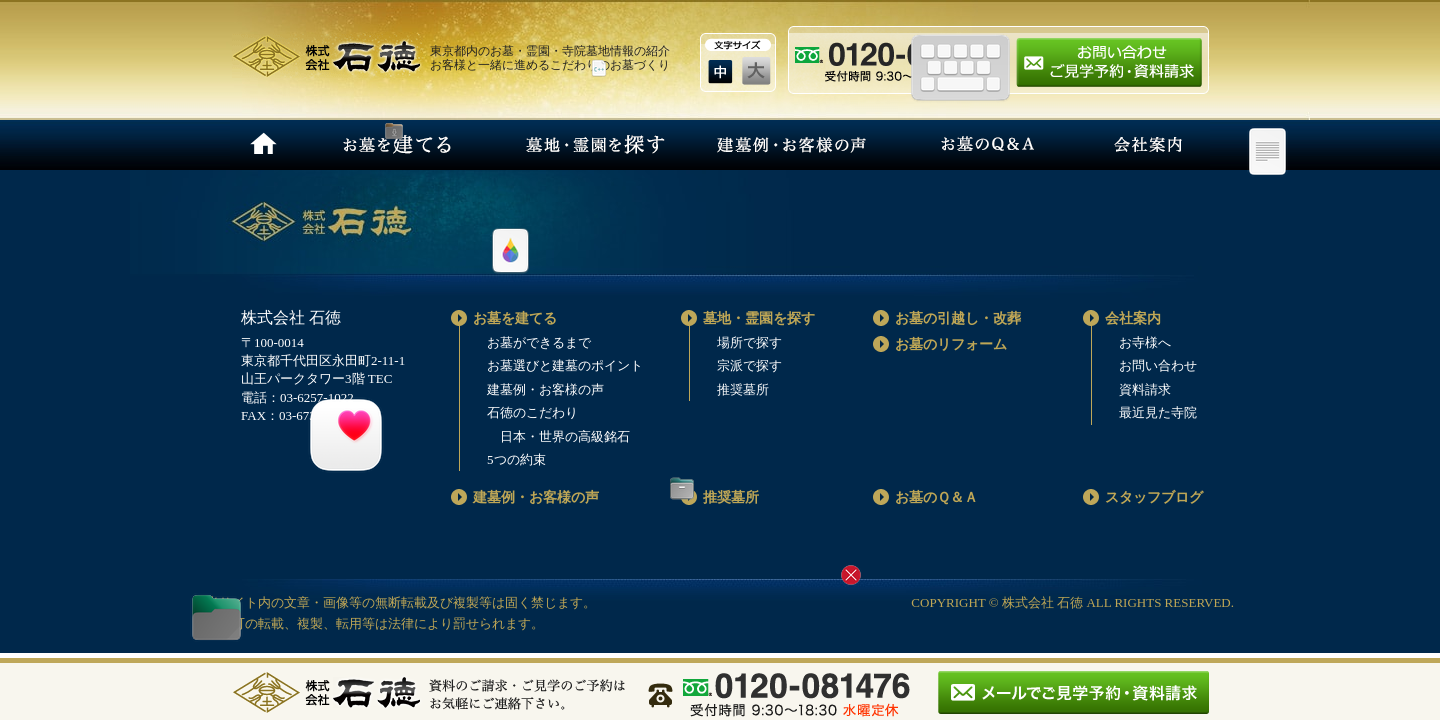 This screenshot has height=720, width=1440. Describe the element at coordinates (394, 131) in the screenshot. I see `open downloads folder` at that location.